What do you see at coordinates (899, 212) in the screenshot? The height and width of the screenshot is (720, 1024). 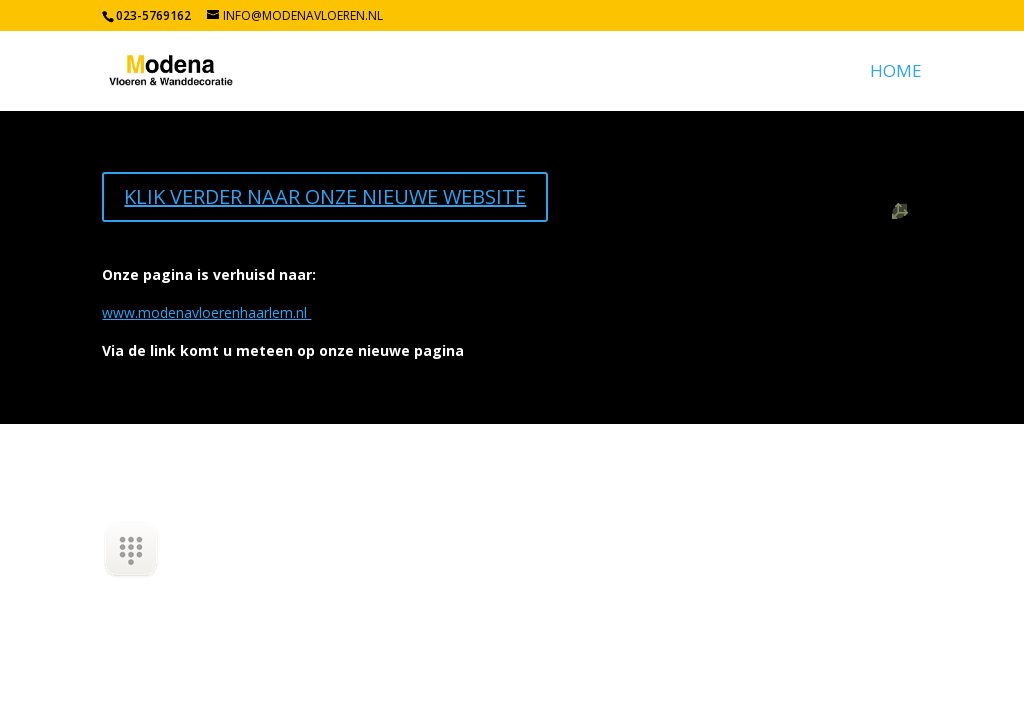 I see `access 3D vector or coordinate tools` at bounding box center [899, 212].